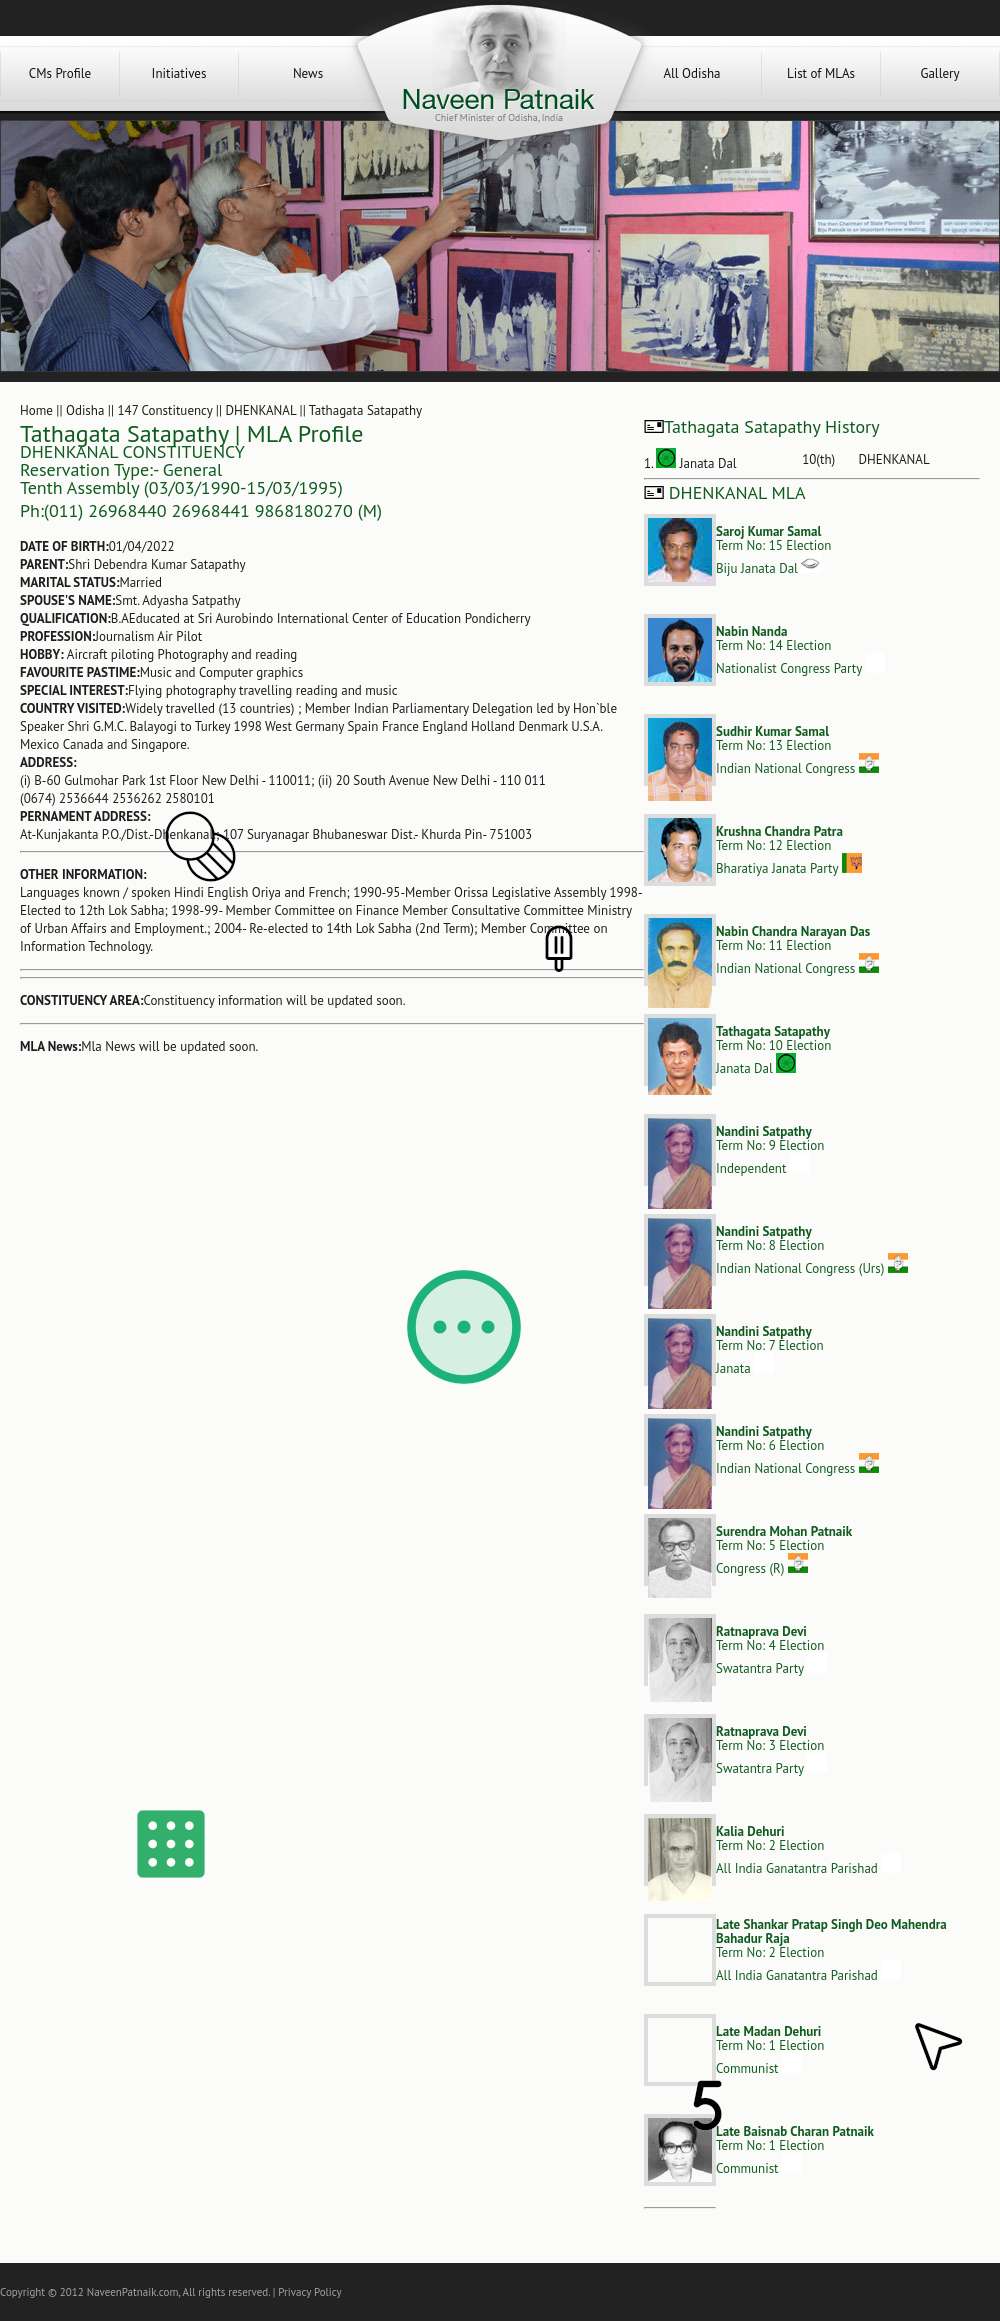 The image size is (1000, 2321). What do you see at coordinates (464, 1327) in the screenshot?
I see `open more options menu` at bounding box center [464, 1327].